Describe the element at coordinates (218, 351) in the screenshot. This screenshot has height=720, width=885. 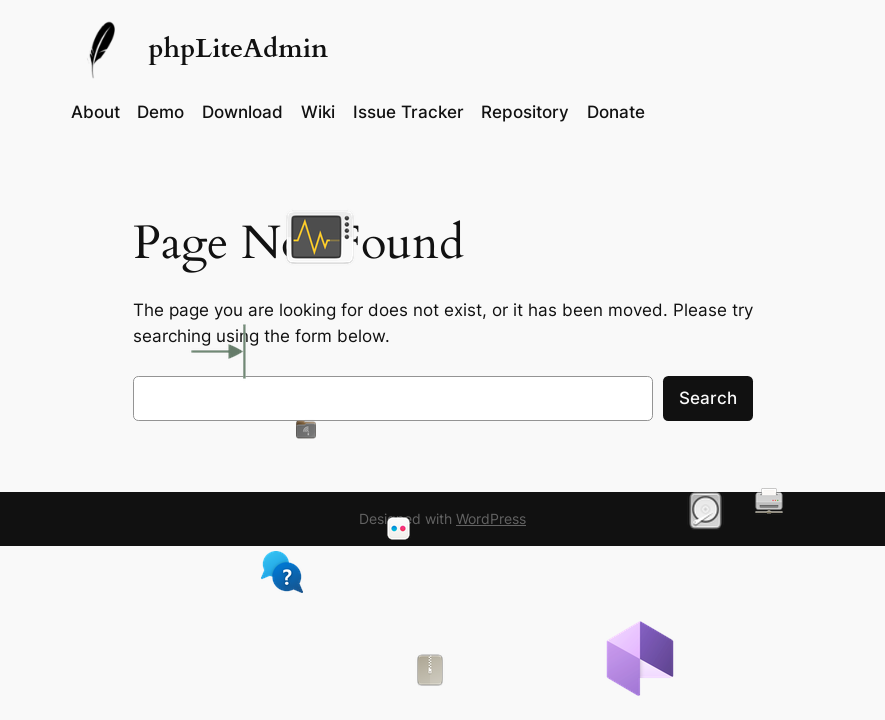
I see `go to the last item in a list or sequence` at that location.